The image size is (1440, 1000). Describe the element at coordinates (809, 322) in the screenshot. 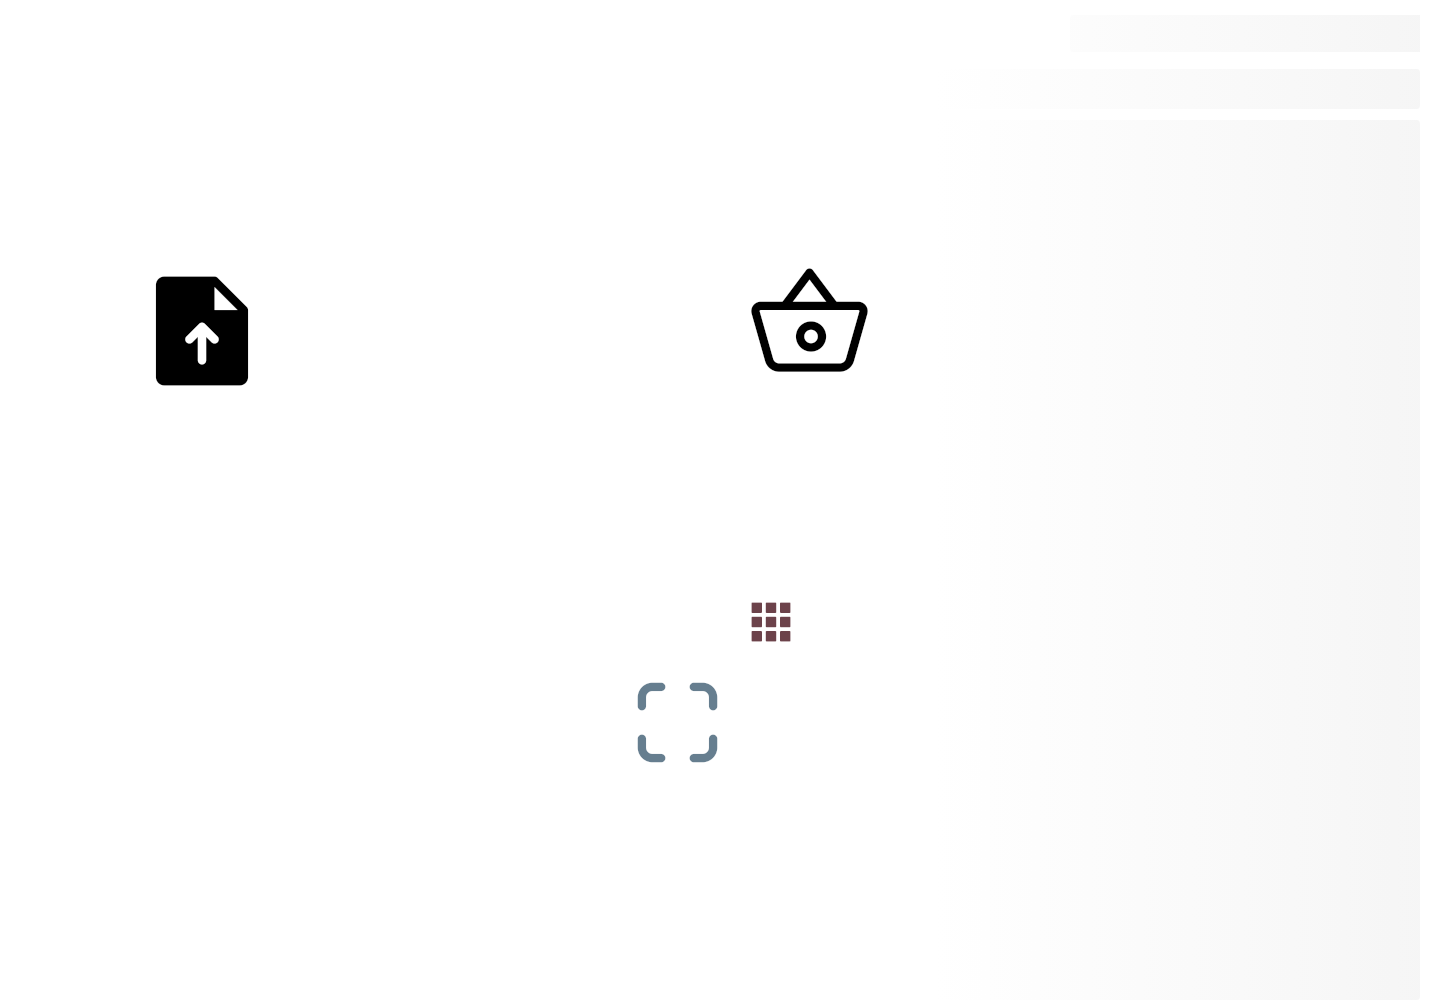

I see `view your shopping basket` at that location.